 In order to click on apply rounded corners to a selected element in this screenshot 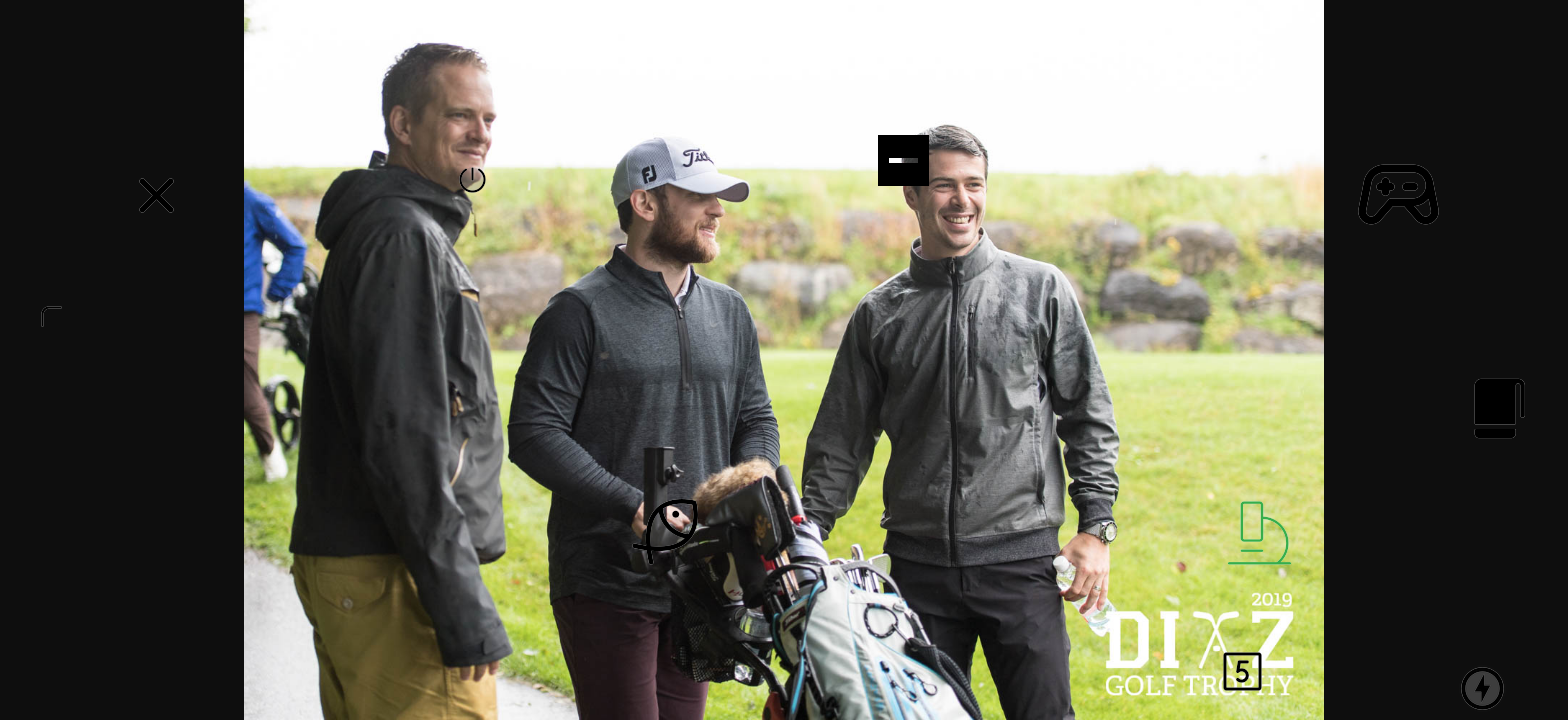, I will do `click(51, 316)`.